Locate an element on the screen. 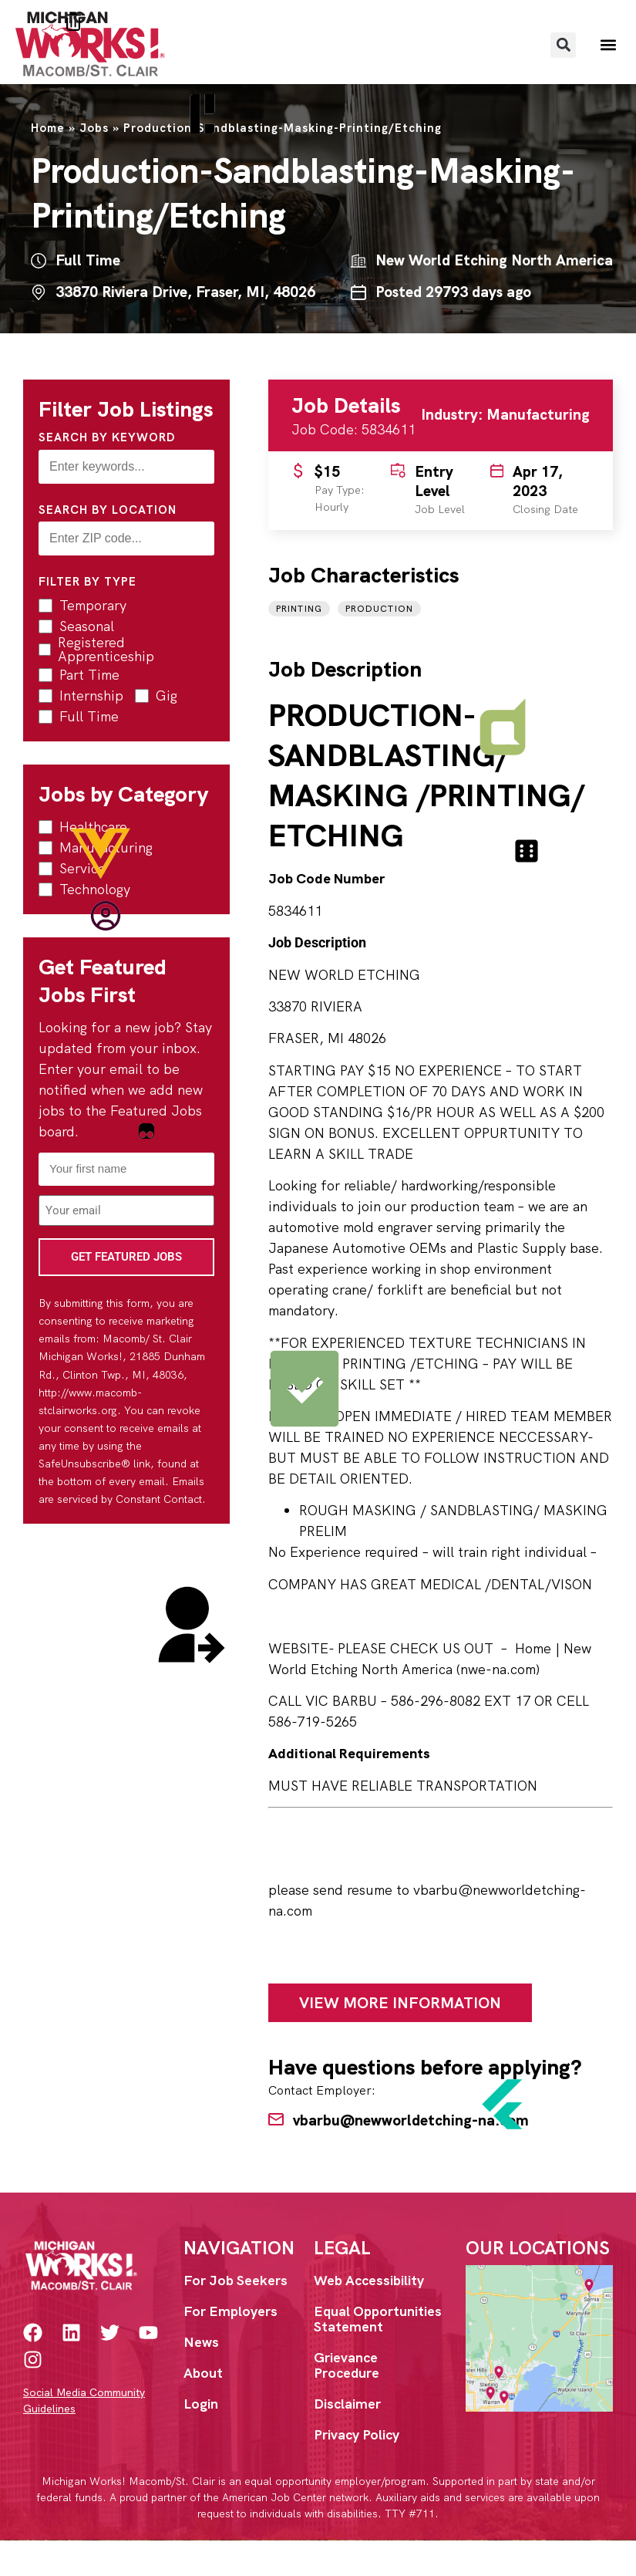 This screenshot has height=2576, width=636. roll or randomize a selection is located at coordinates (527, 851).